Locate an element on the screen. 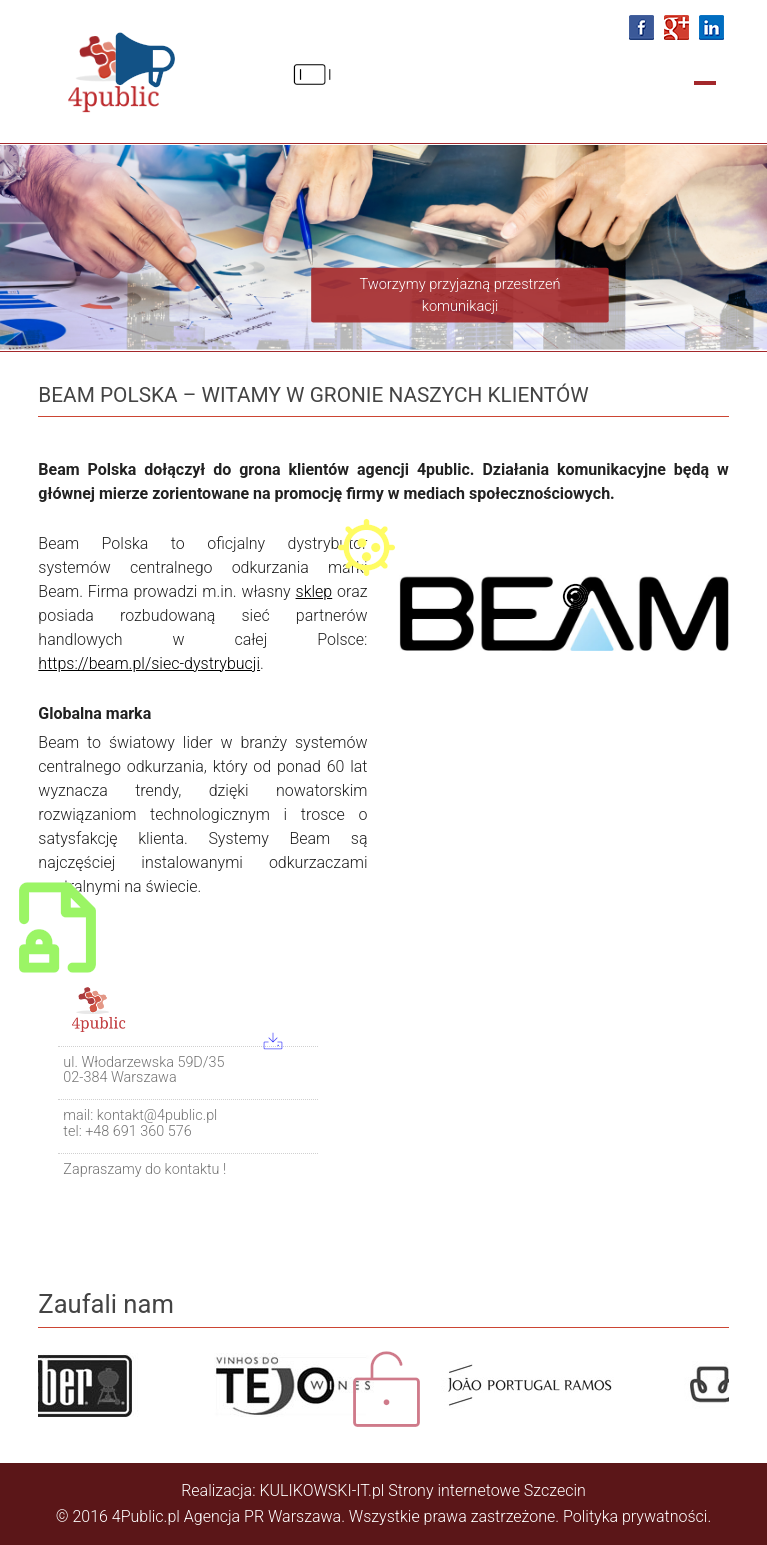 This screenshot has width=767, height=1545. indicates virus or malware detected is located at coordinates (366, 547).